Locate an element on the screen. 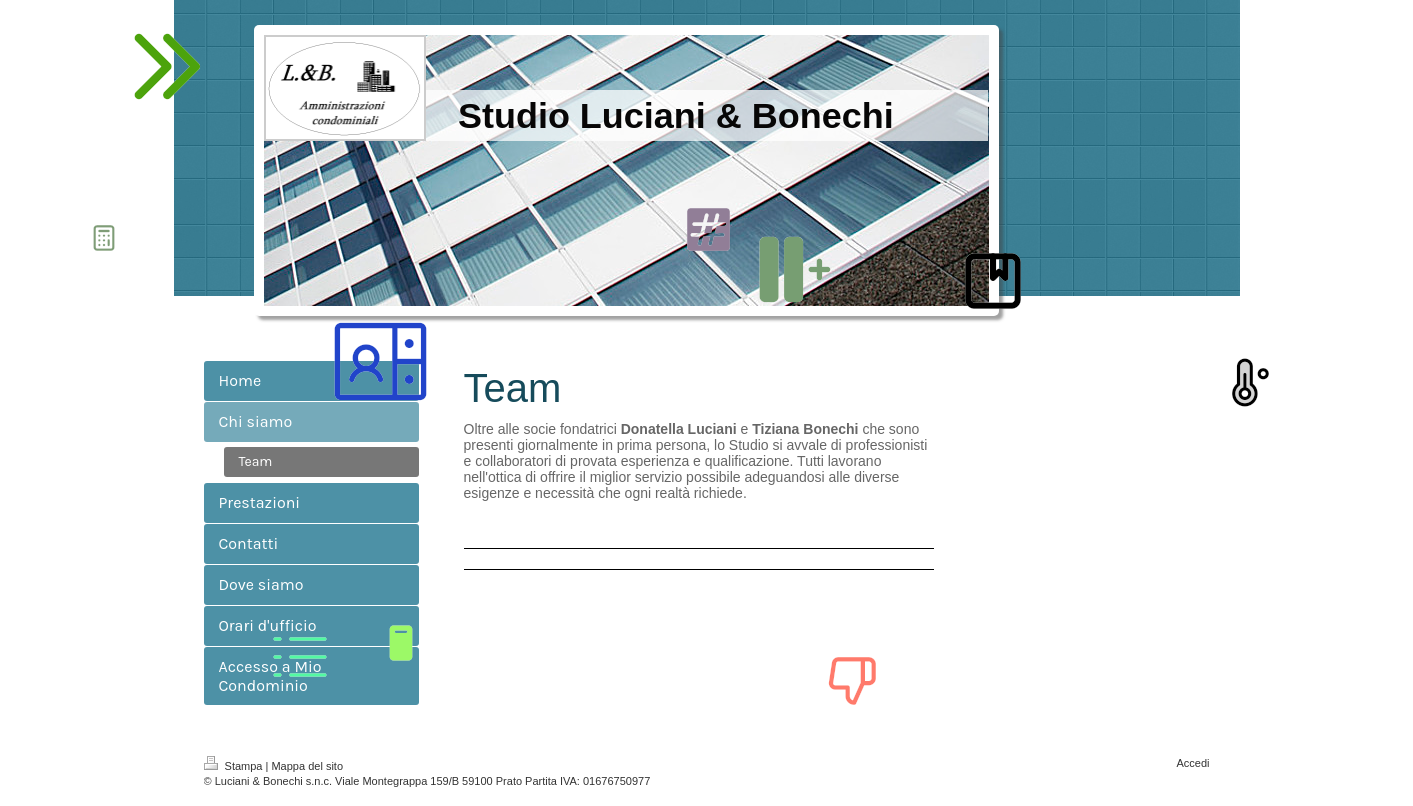  dislike or downvote content is located at coordinates (852, 681).